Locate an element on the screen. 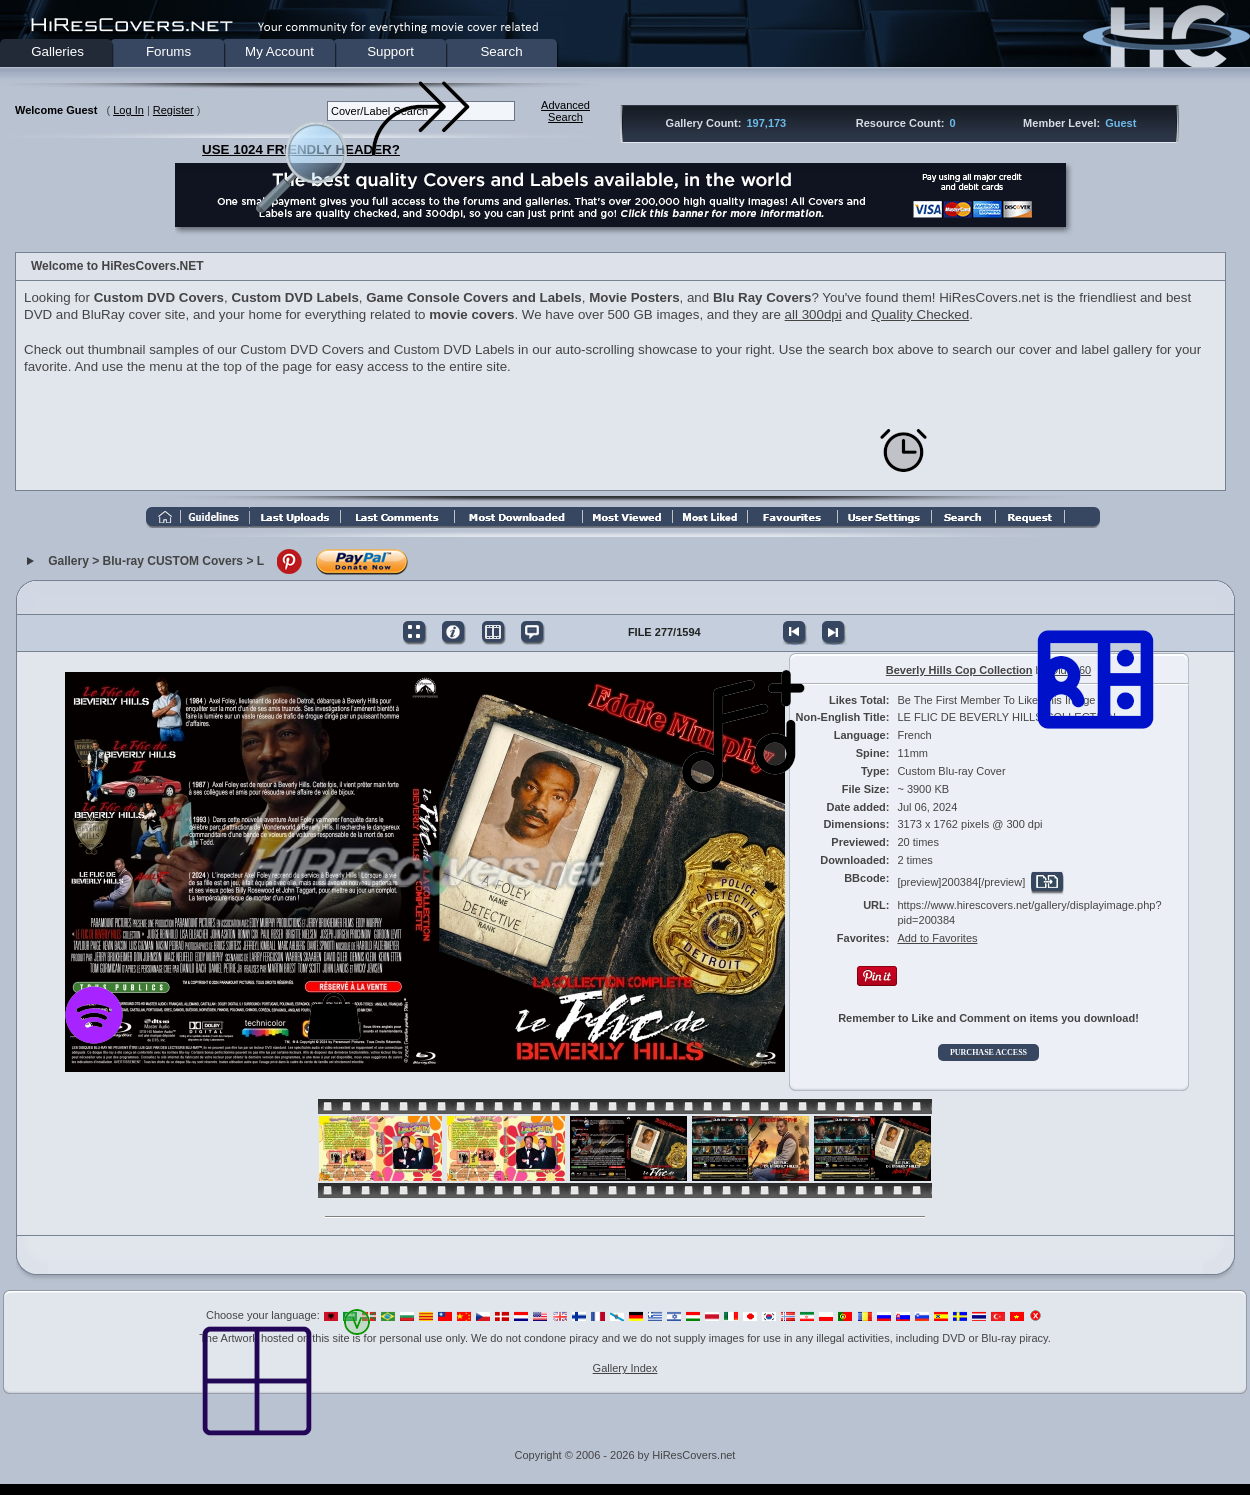 Image resolution: width=1250 pixels, height=1495 pixels. start or join a video conference is located at coordinates (1095, 679).